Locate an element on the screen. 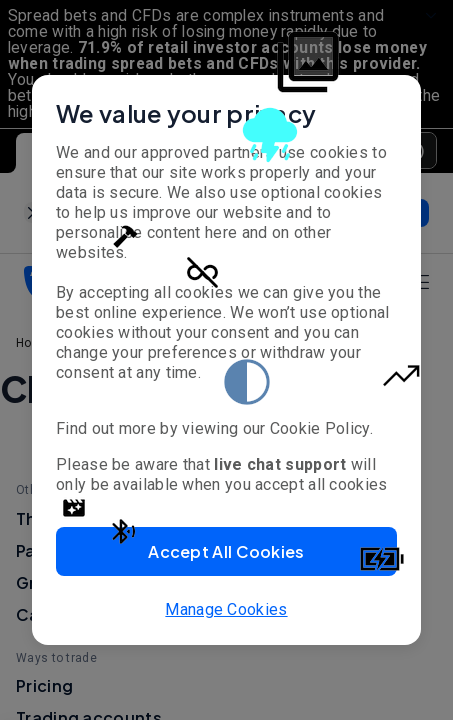 This screenshot has width=453, height=720. searching for nearby bluetooth devices is located at coordinates (123, 531).